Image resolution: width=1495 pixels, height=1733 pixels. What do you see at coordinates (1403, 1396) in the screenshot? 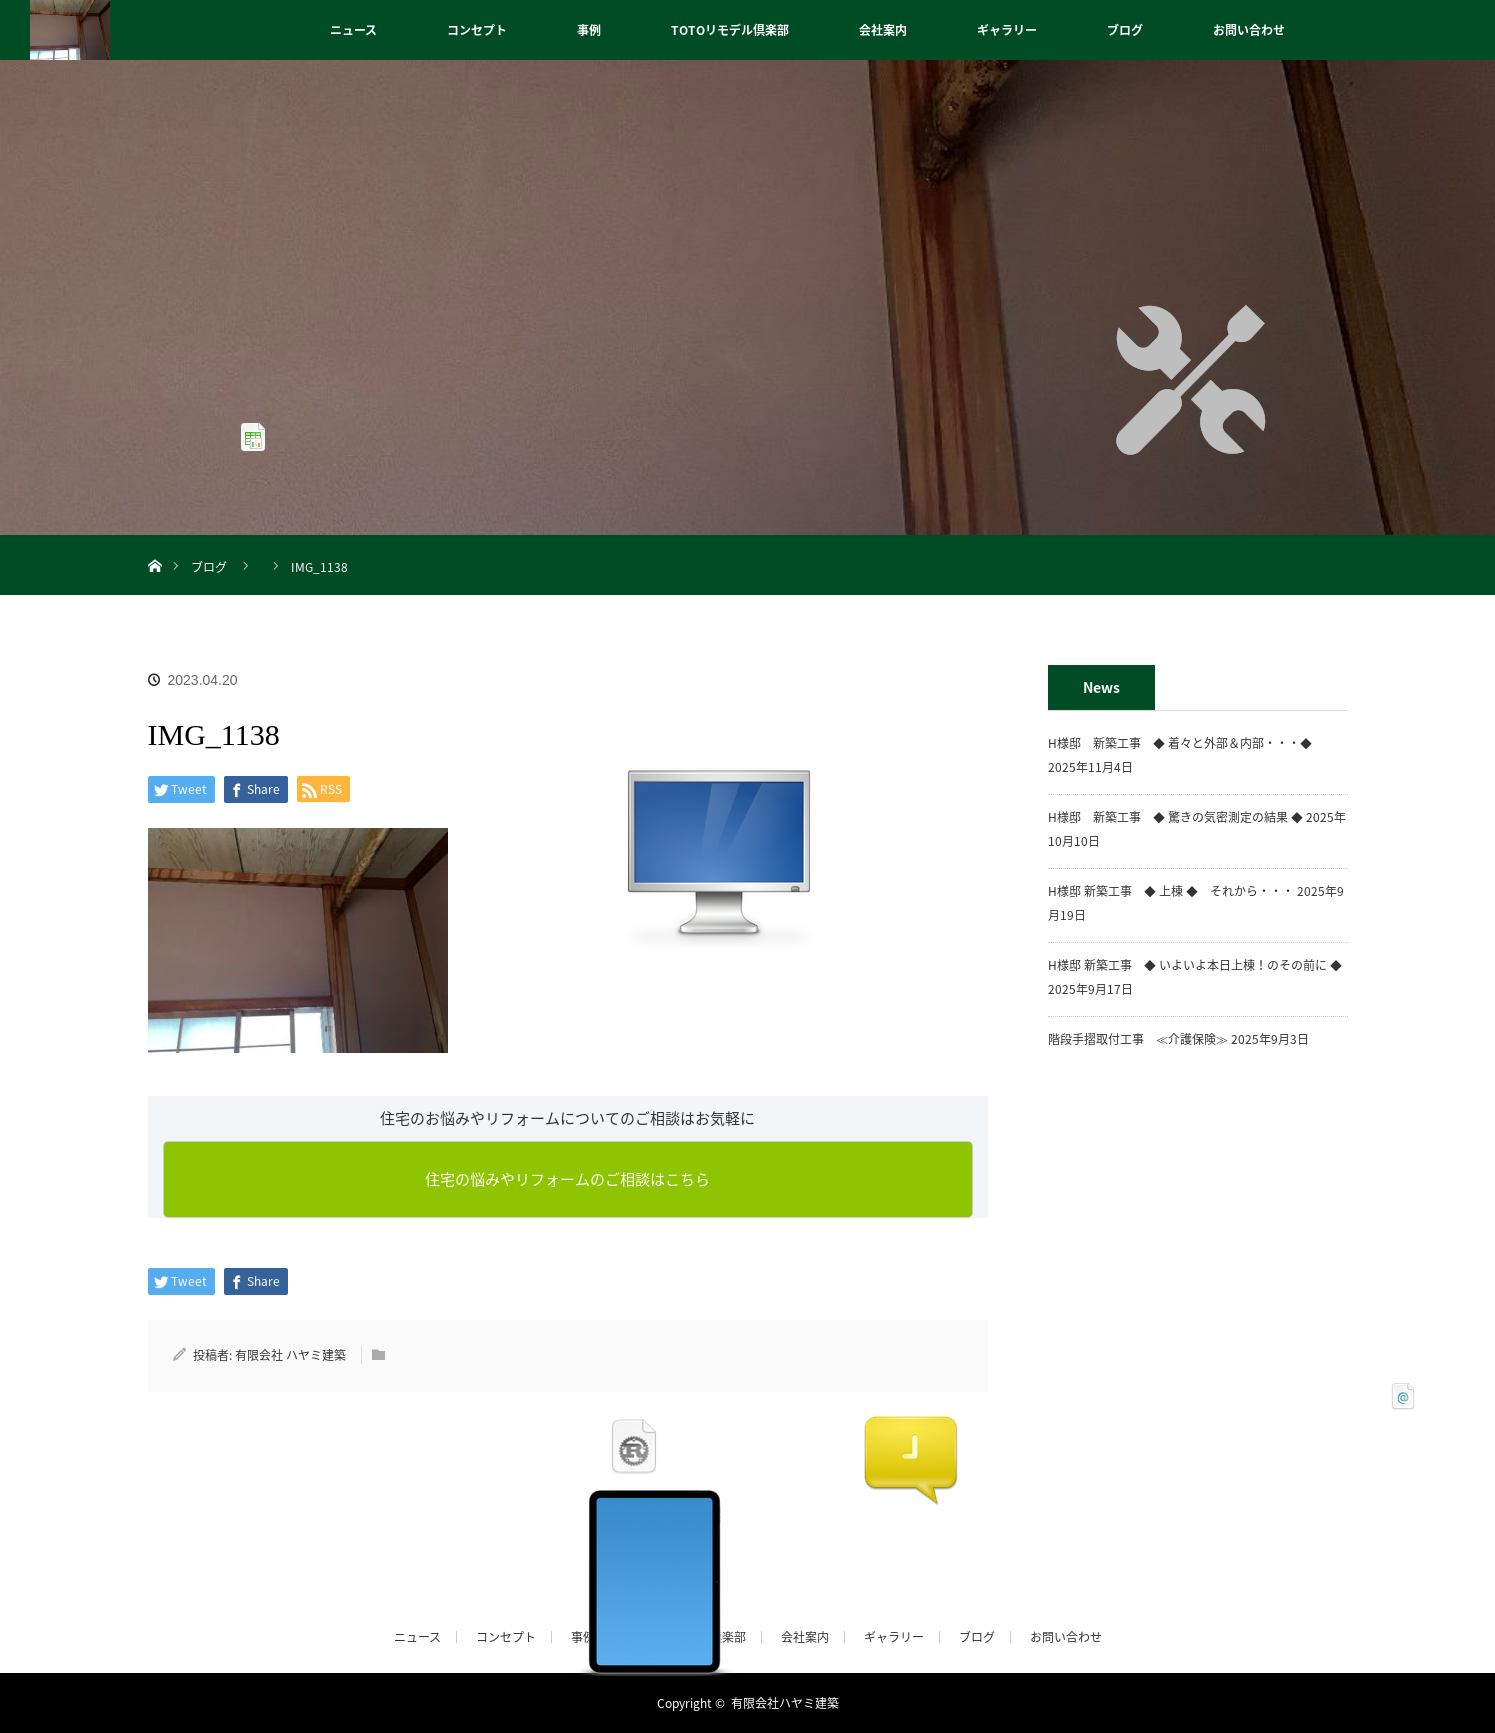
I see `an email message file` at bounding box center [1403, 1396].